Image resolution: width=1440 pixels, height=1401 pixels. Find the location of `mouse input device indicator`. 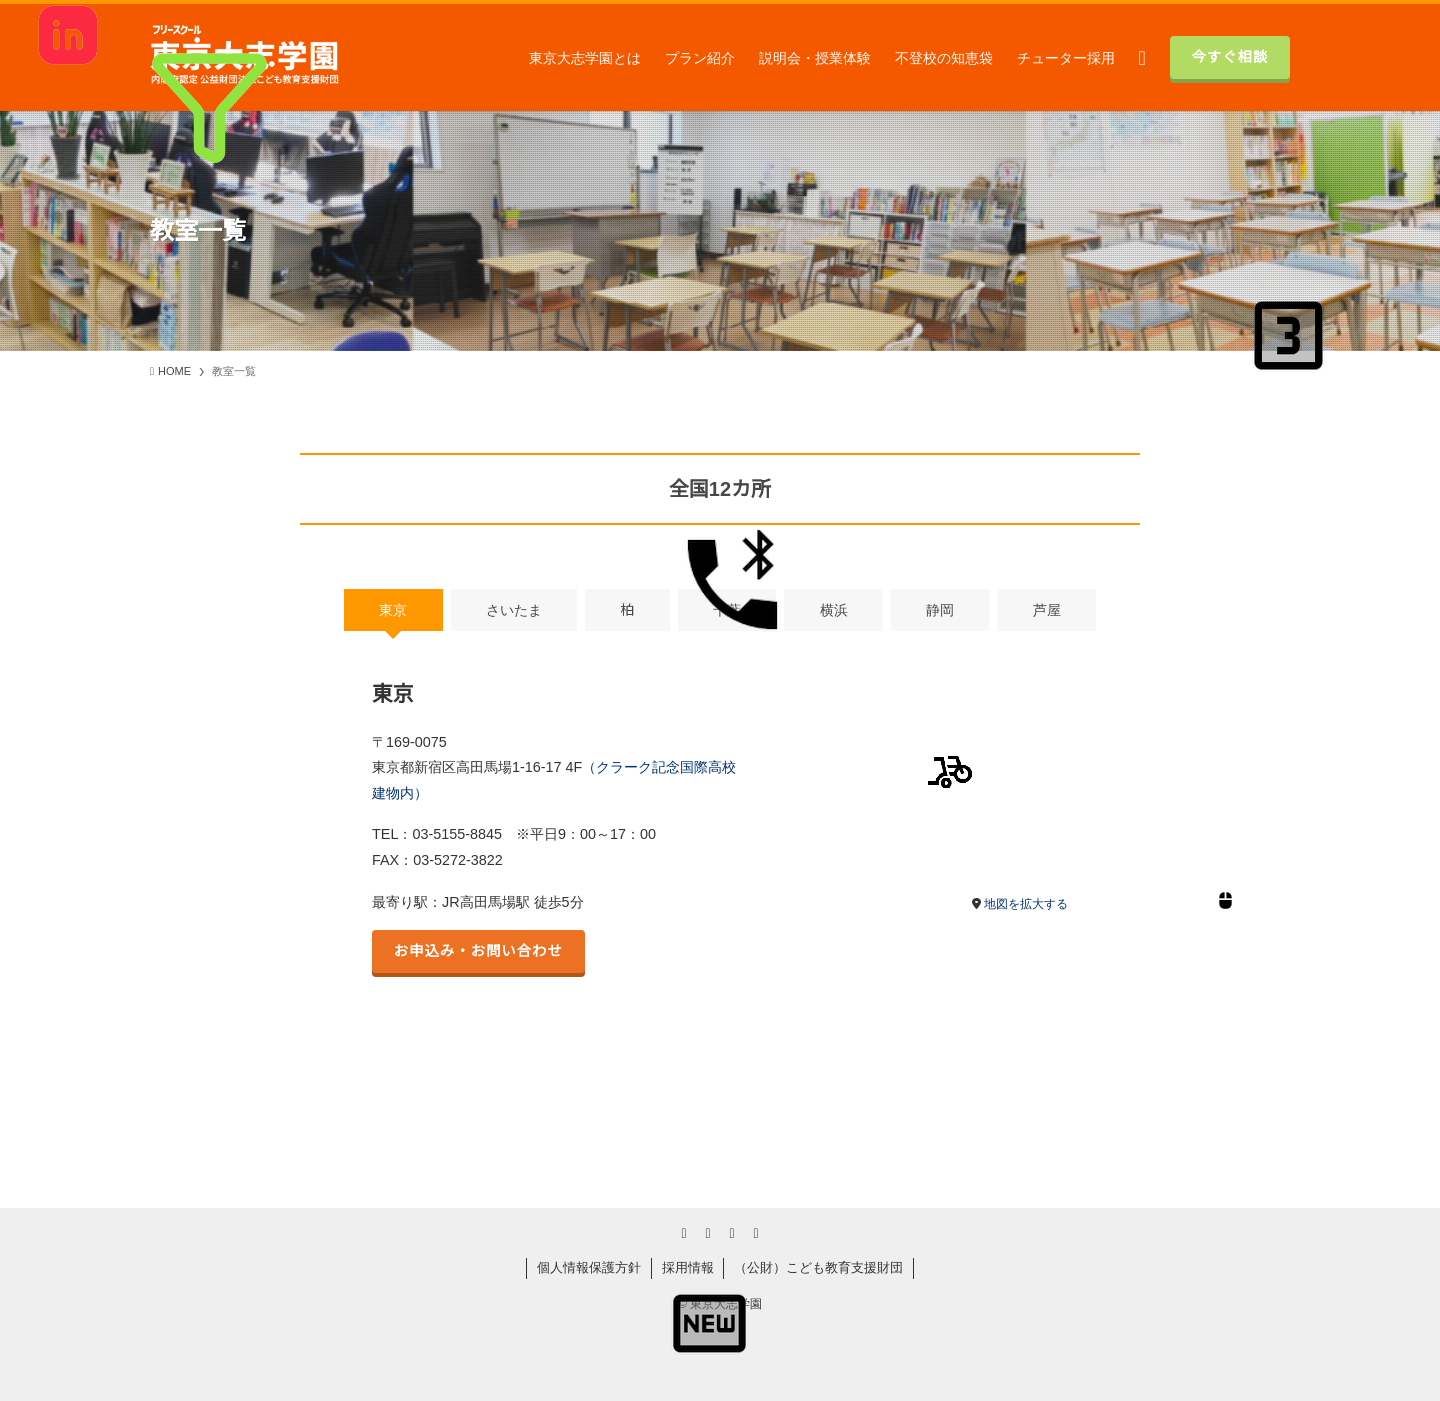

mouse input device indicator is located at coordinates (1225, 900).